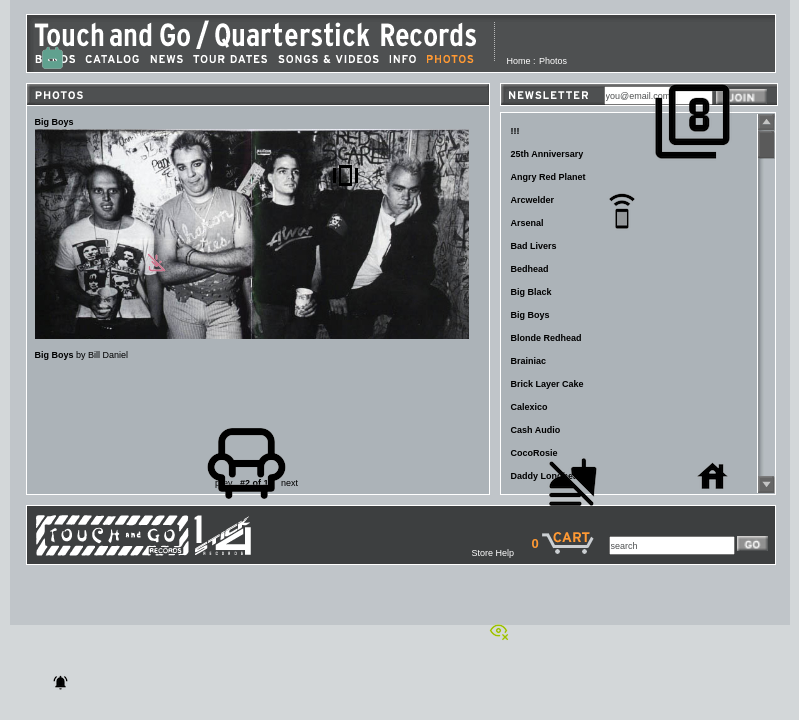  What do you see at coordinates (52, 58) in the screenshot?
I see `remove an event from your calendar` at bounding box center [52, 58].